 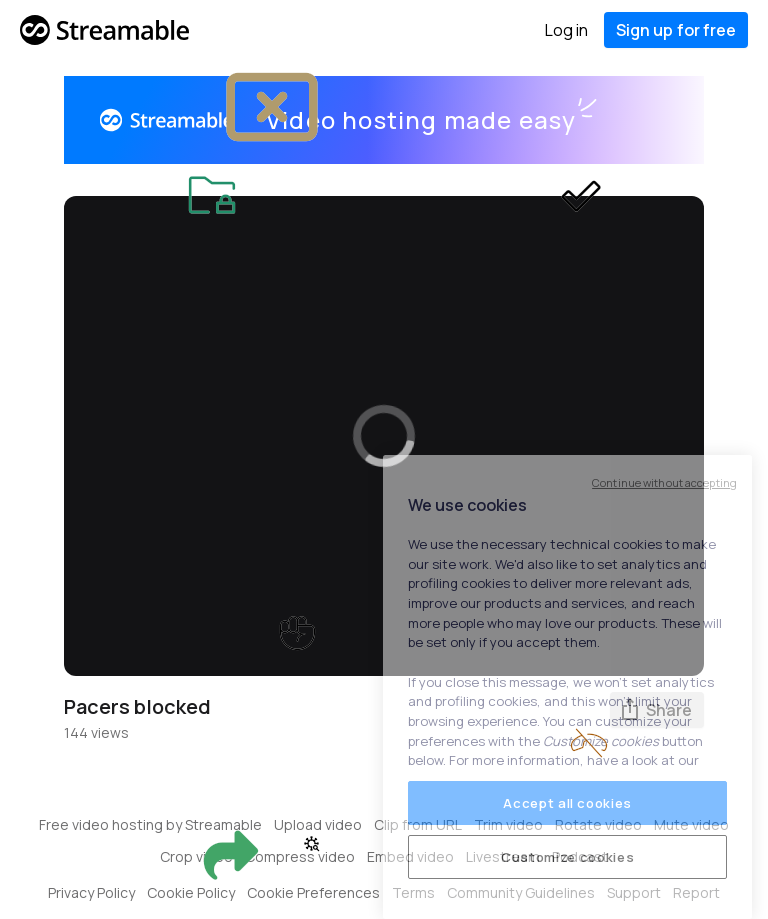 I want to click on search for virus or malware threats, so click(x=311, y=843).